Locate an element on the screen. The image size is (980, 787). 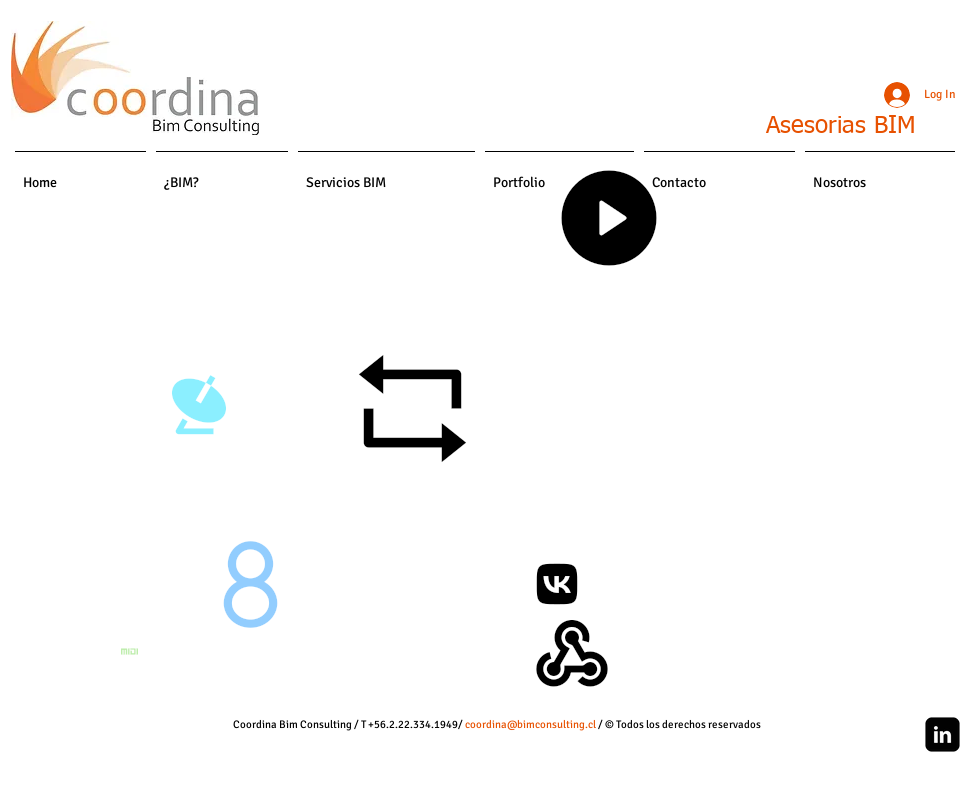
open VK social network app is located at coordinates (557, 584).